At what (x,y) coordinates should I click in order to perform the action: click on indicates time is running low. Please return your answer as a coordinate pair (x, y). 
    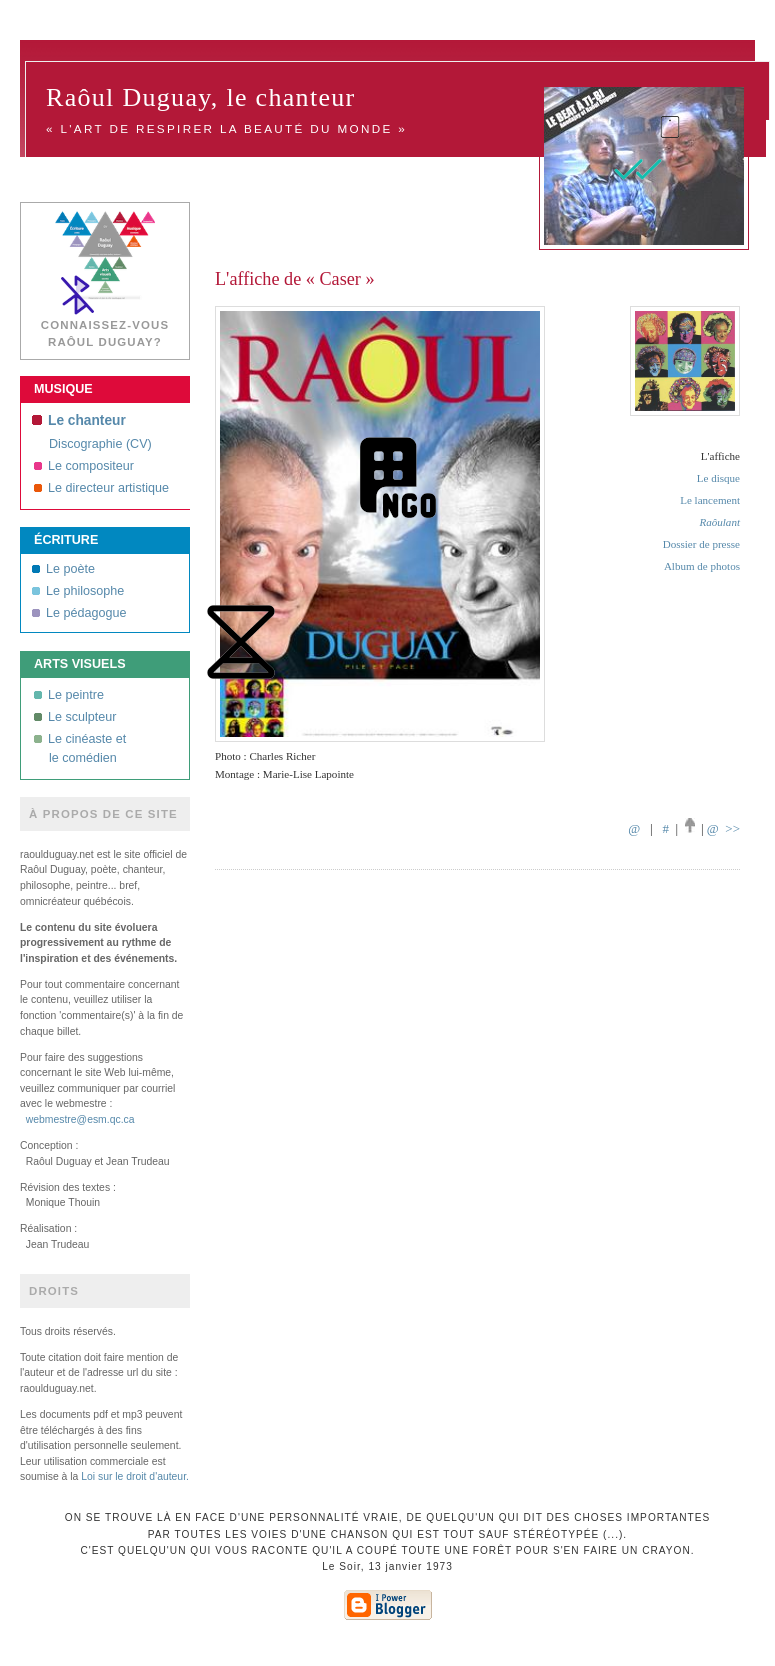
    Looking at the image, I should click on (241, 642).